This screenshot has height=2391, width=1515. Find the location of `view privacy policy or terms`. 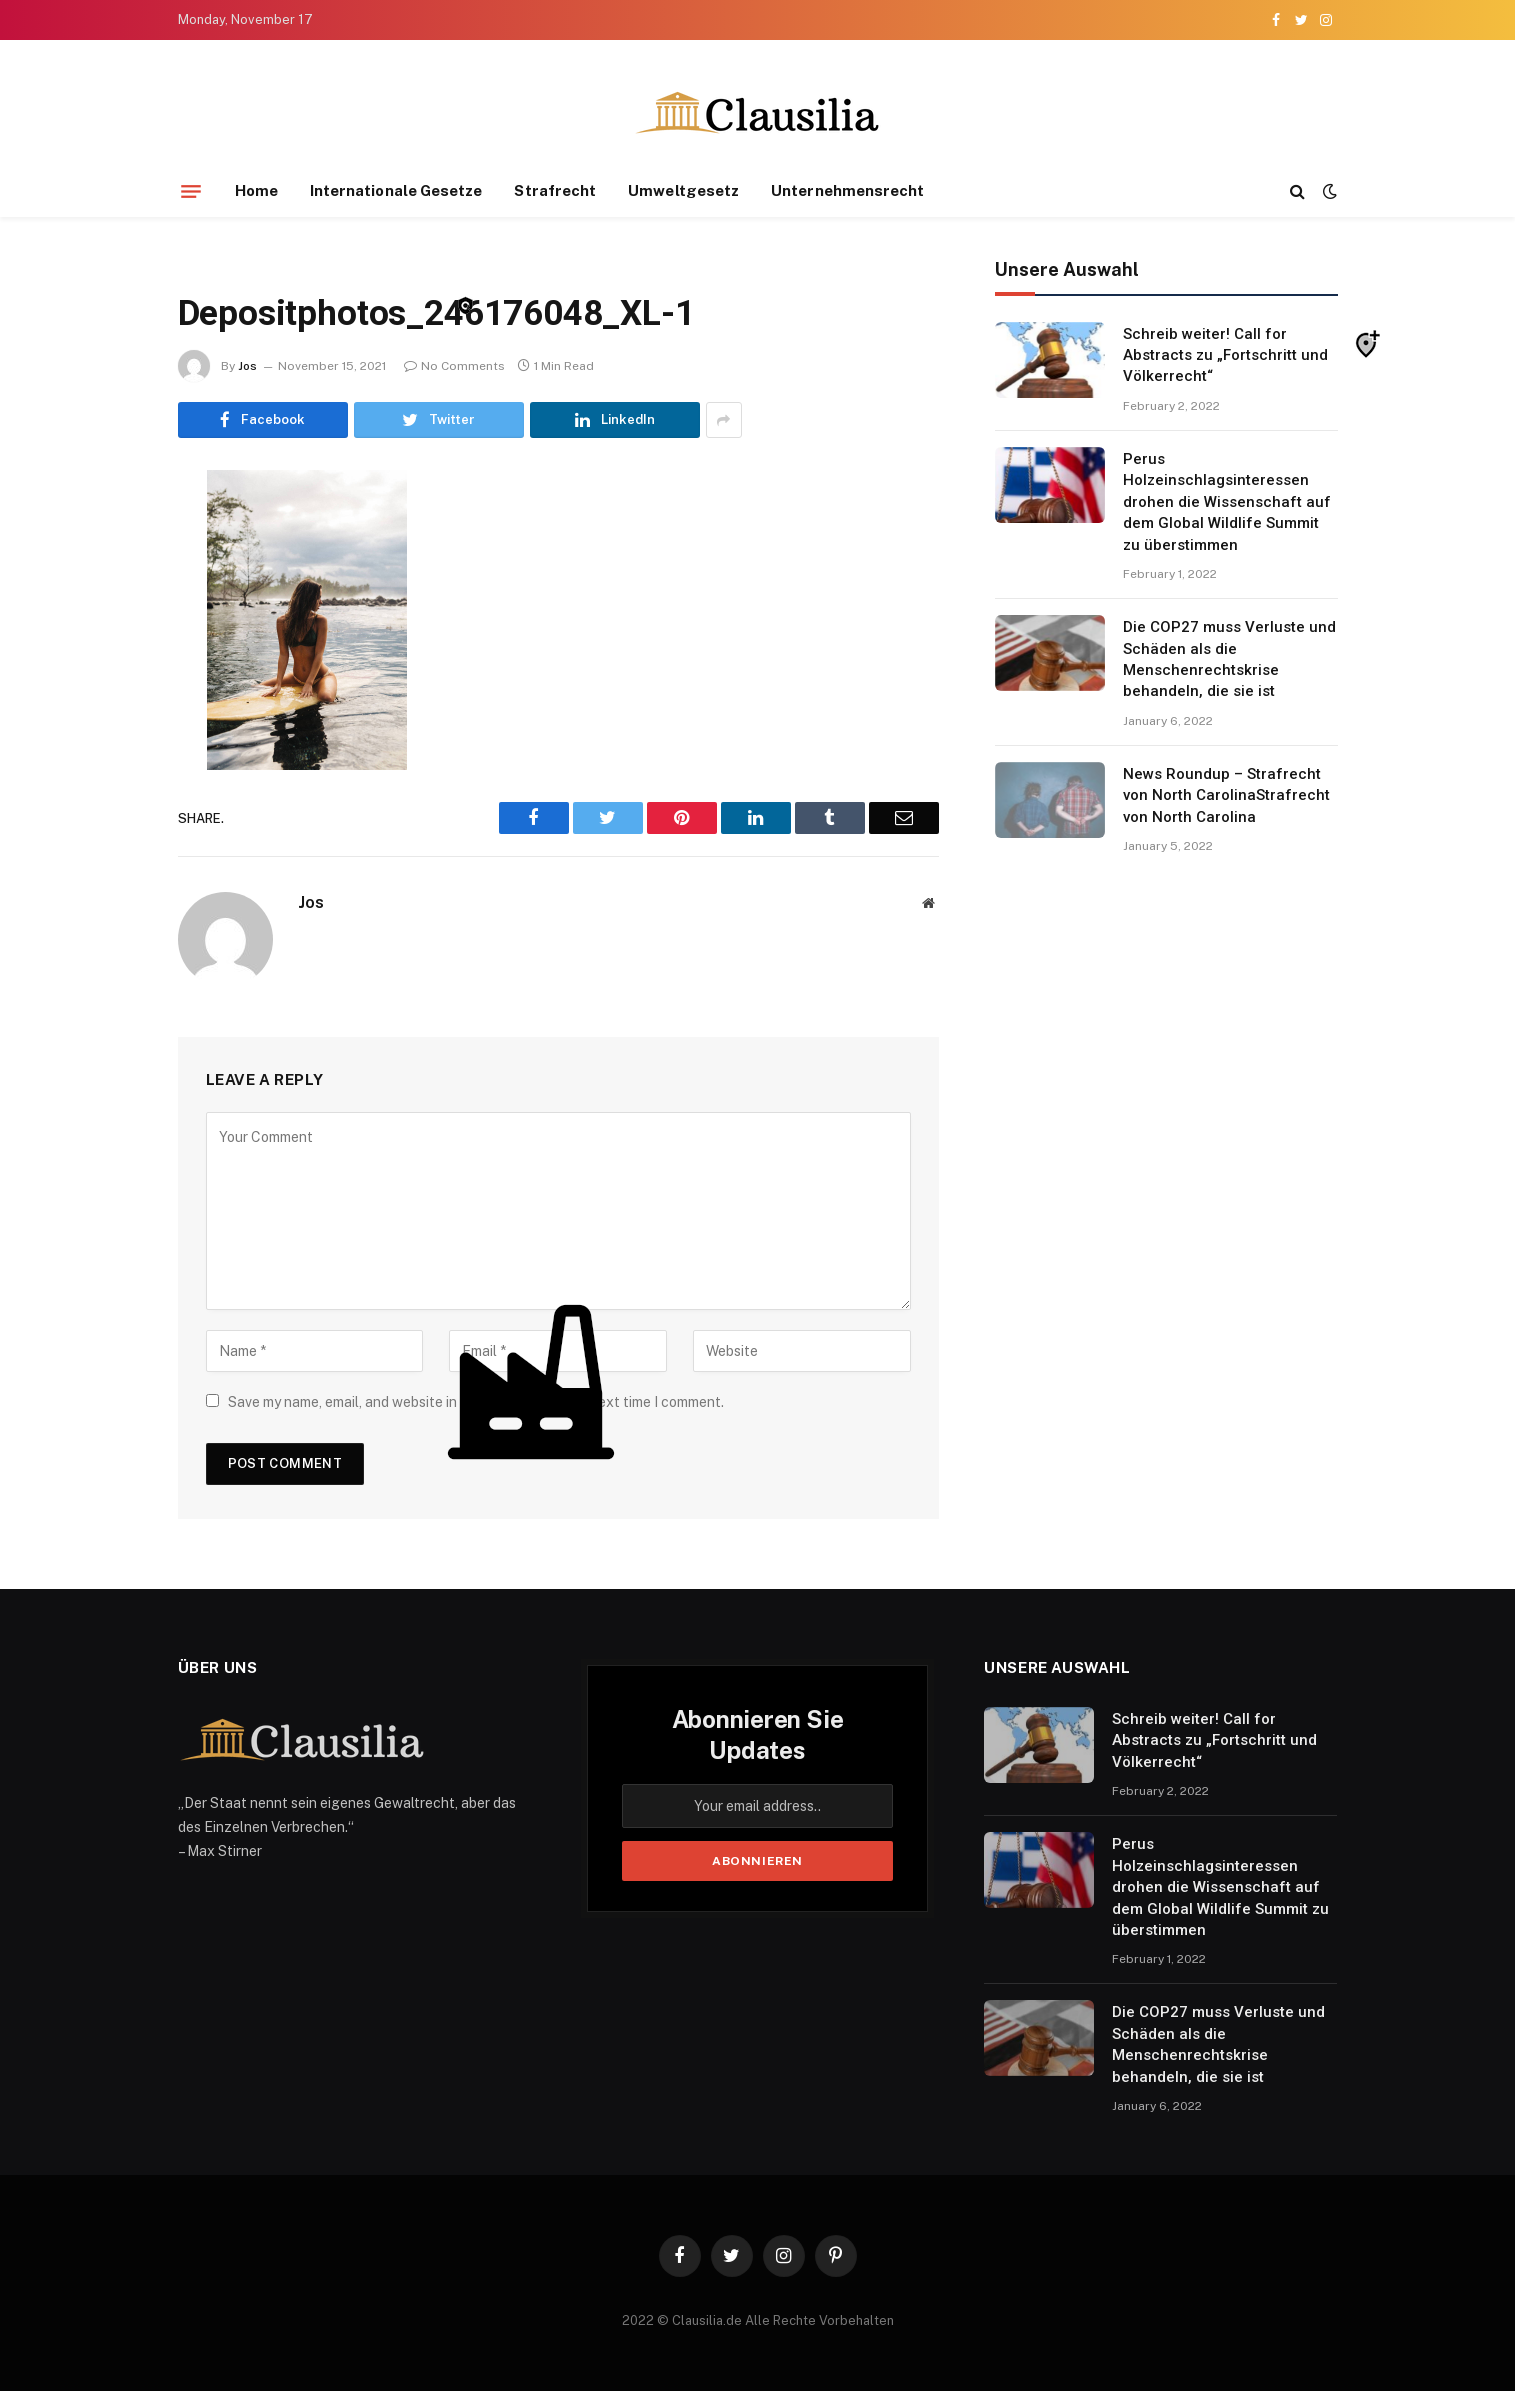

view privacy policy or terms is located at coordinates (465, 305).